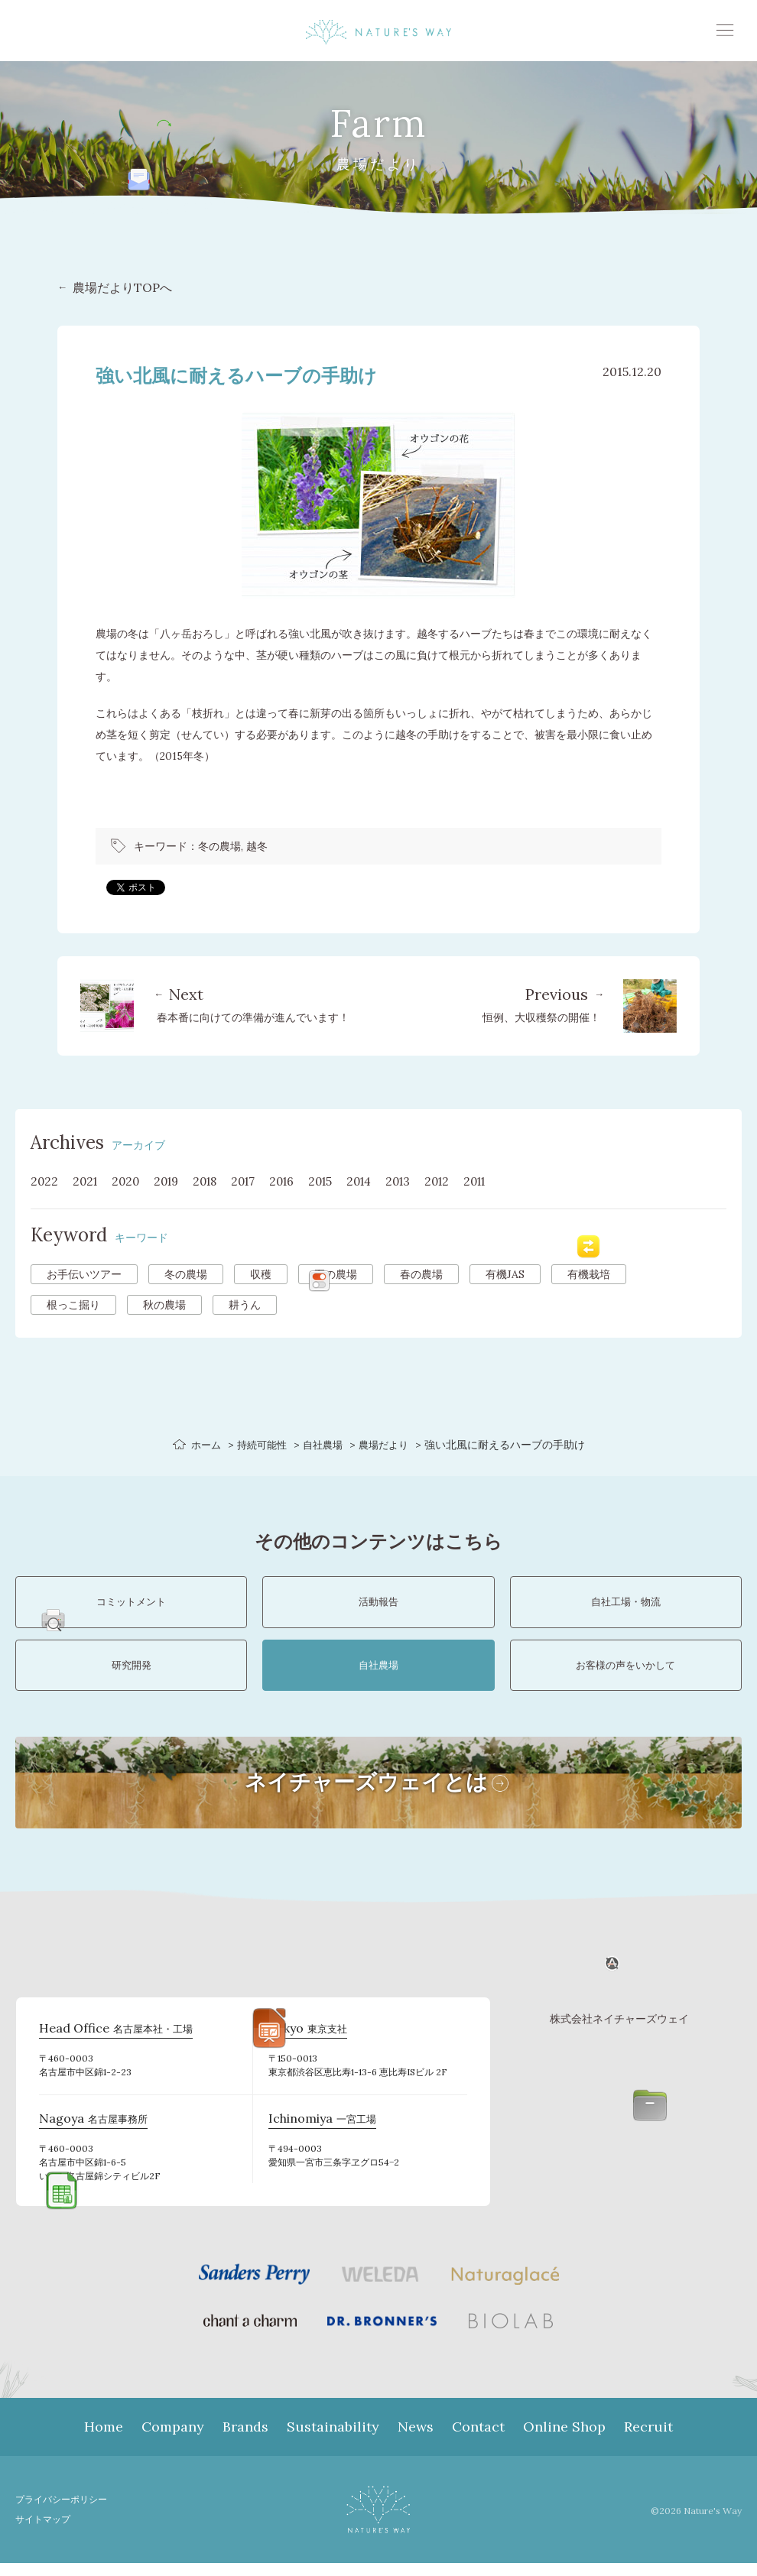 Image resolution: width=757 pixels, height=2576 pixels. Describe the element at coordinates (61, 2190) in the screenshot. I see `open an opendocument spreadsheet file` at that location.